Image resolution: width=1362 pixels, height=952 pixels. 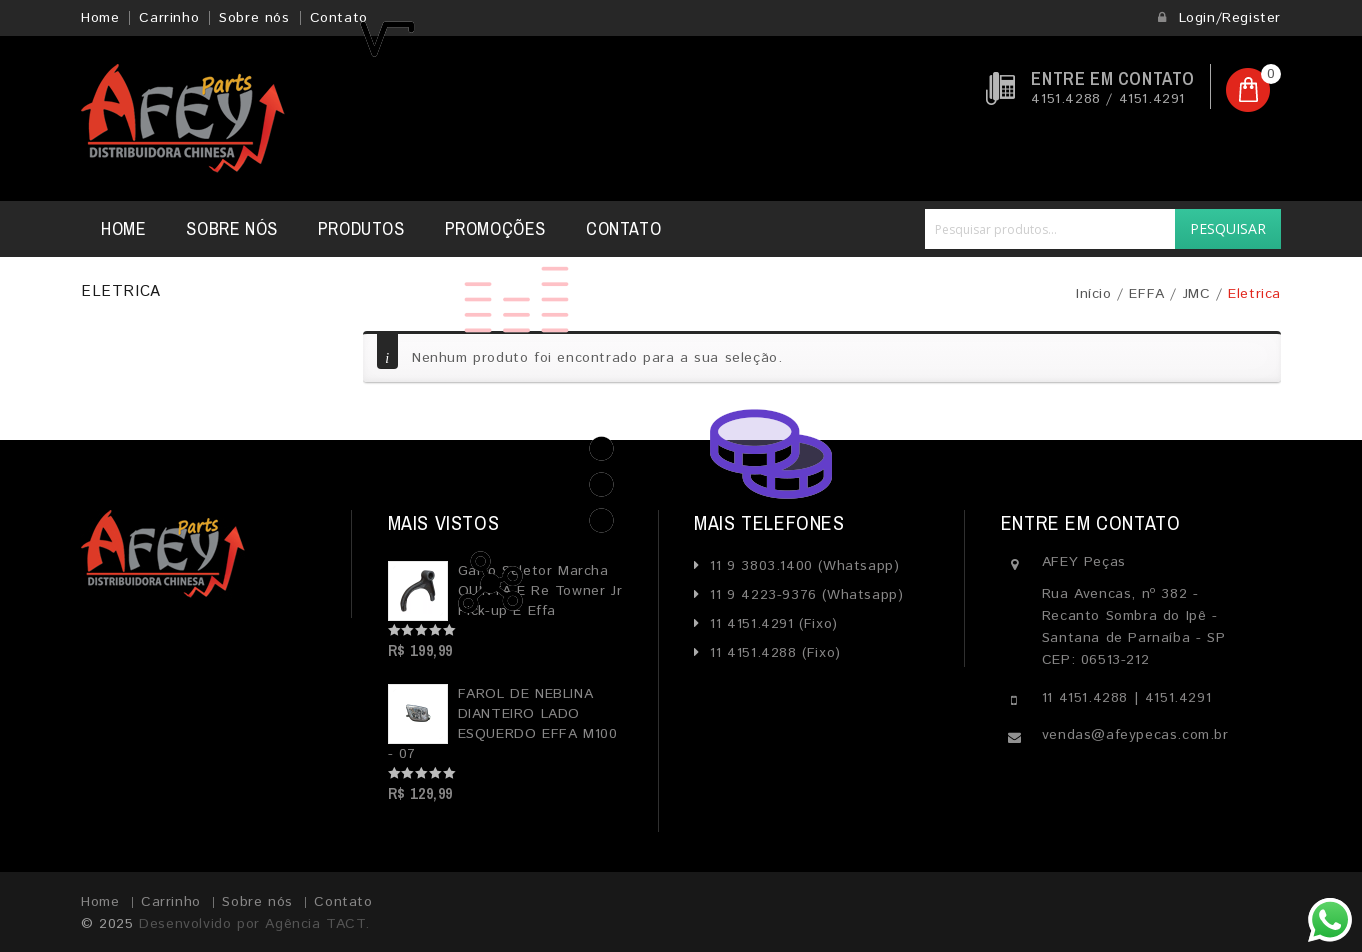 I want to click on adjust audio equalizer settings, so click(x=516, y=299).